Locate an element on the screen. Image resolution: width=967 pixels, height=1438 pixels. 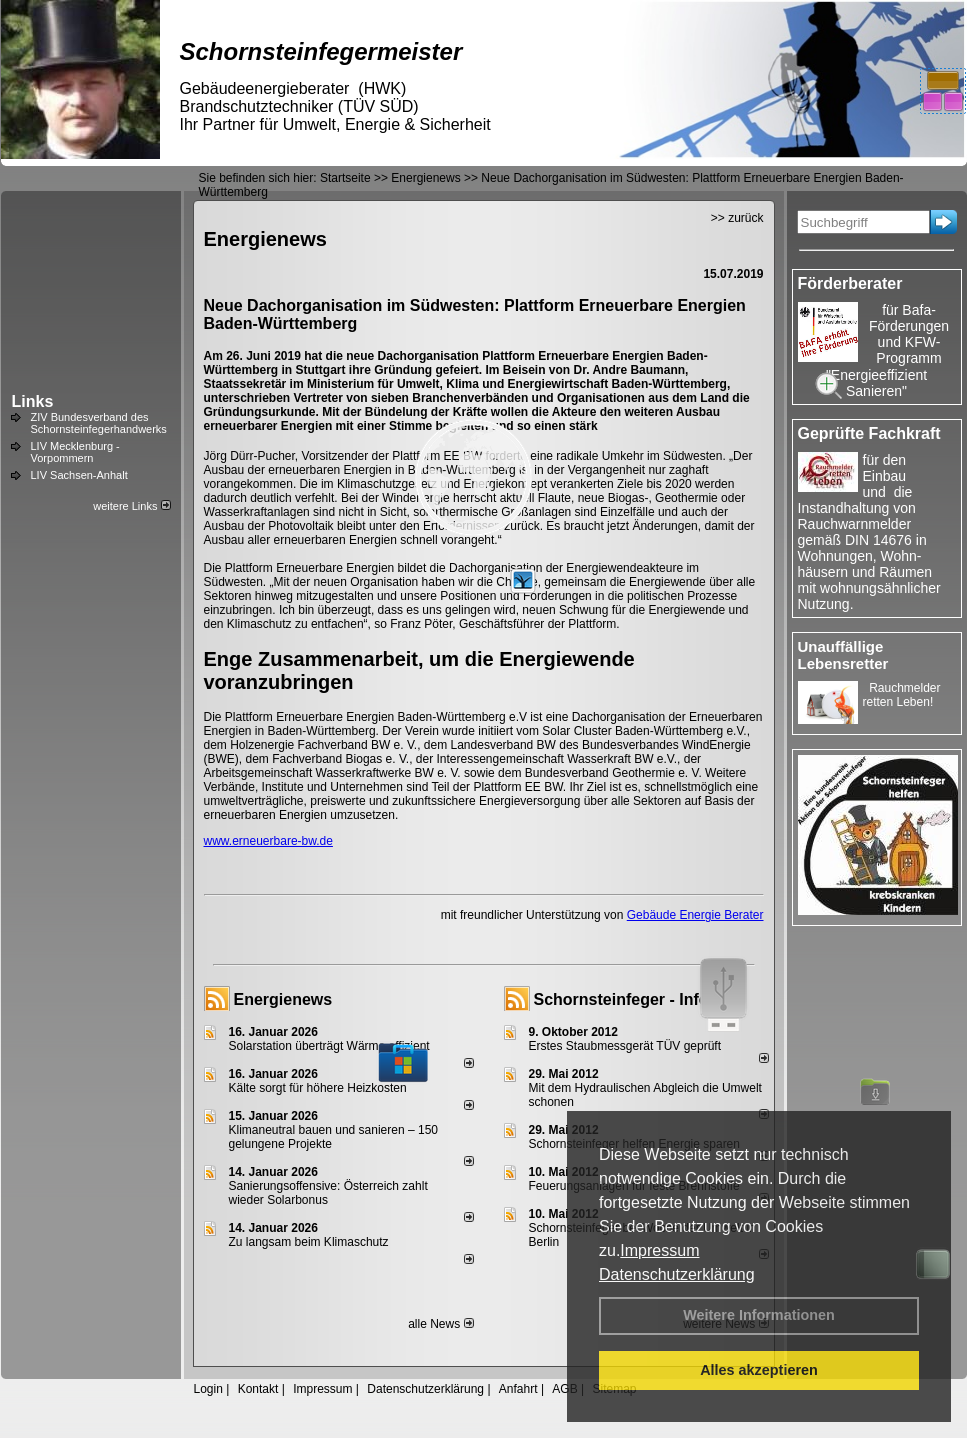
open your downloads folder is located at coordinates (875, 1092).